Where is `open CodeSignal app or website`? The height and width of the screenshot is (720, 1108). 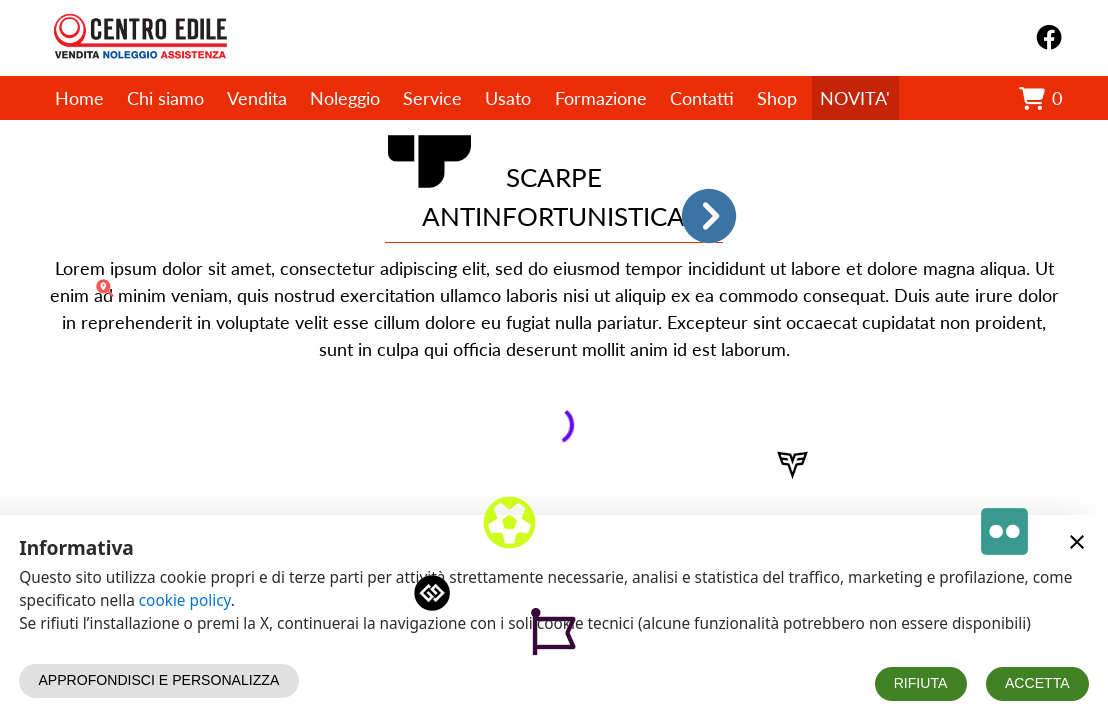 open CodeSignal app or website is located at coordinates (792, 465).